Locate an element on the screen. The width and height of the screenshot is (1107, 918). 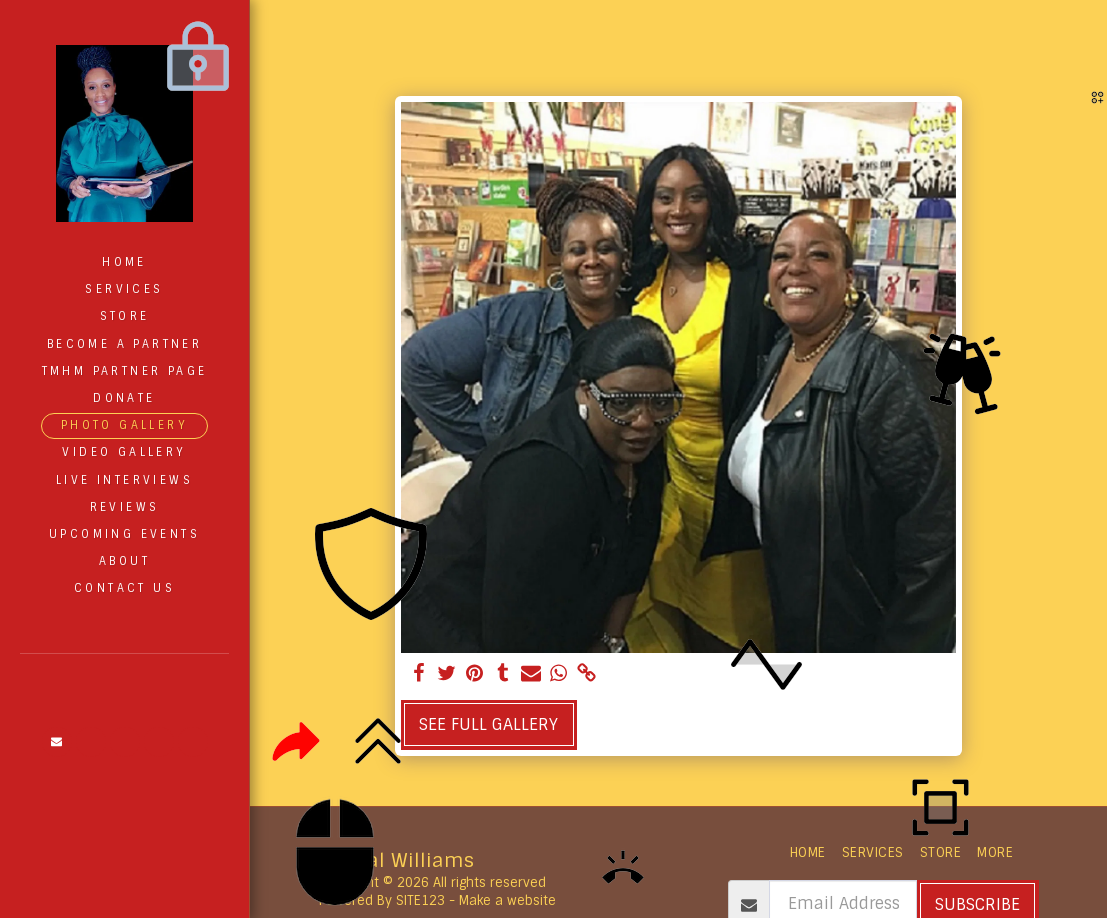
access security or privacy settings is located at coordinates (198, 60).